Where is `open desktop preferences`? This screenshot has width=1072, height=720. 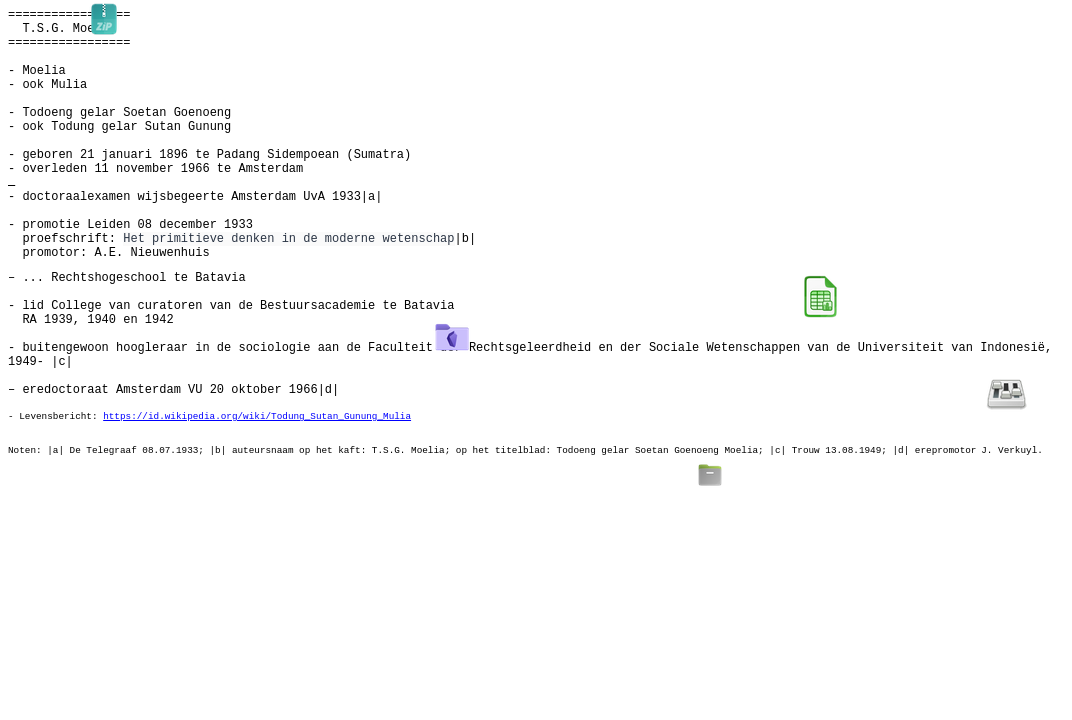 open desktop preferences is located at coordinates (1006, 393).